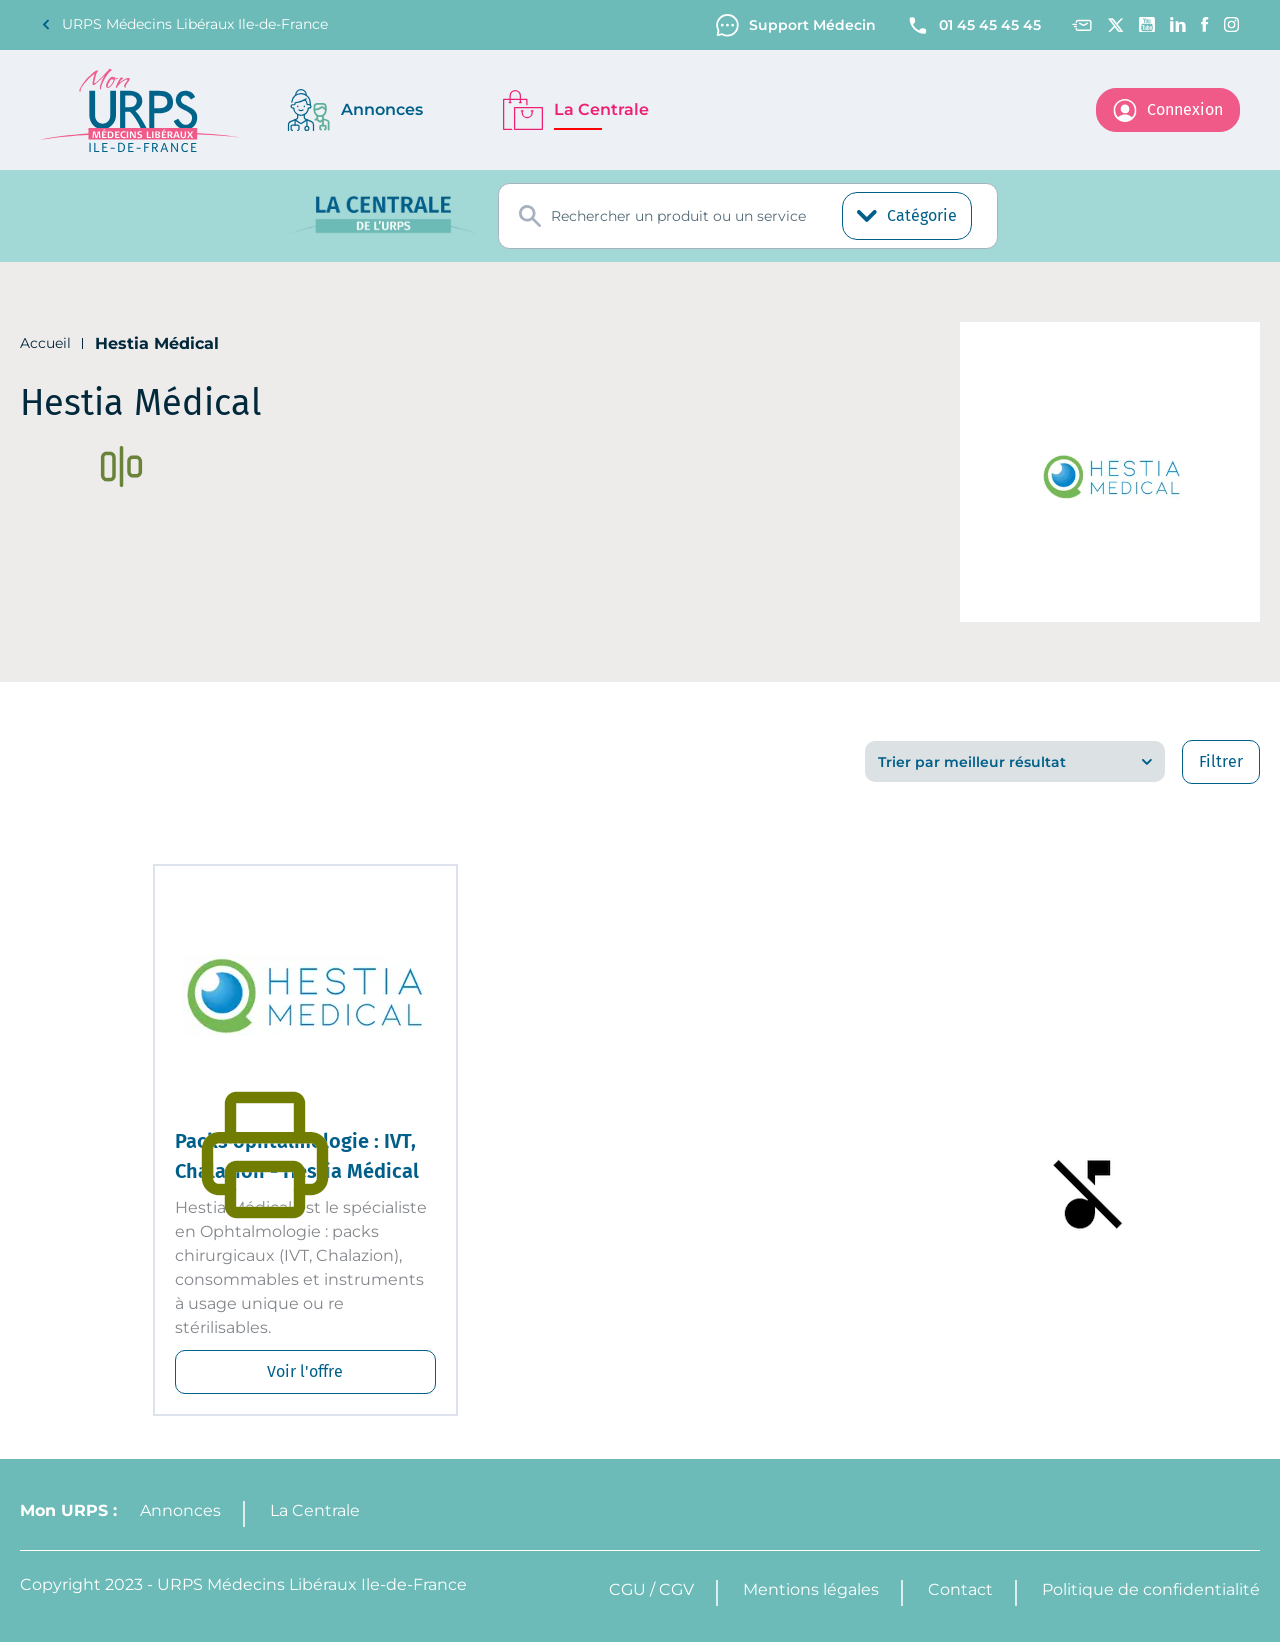 This screenshot has height=1642, width=1280. Describe the element at coordinates (265, 1155) in the screenshot. I see `print the current document` at that location.